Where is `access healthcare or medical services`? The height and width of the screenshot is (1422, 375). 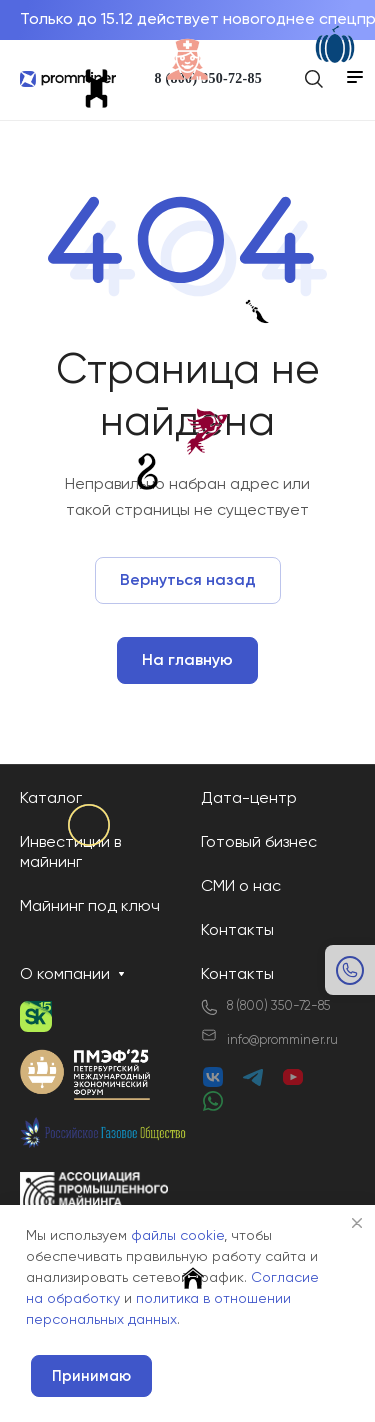
access healthcare or medical services is located at coordinates (187, 59).